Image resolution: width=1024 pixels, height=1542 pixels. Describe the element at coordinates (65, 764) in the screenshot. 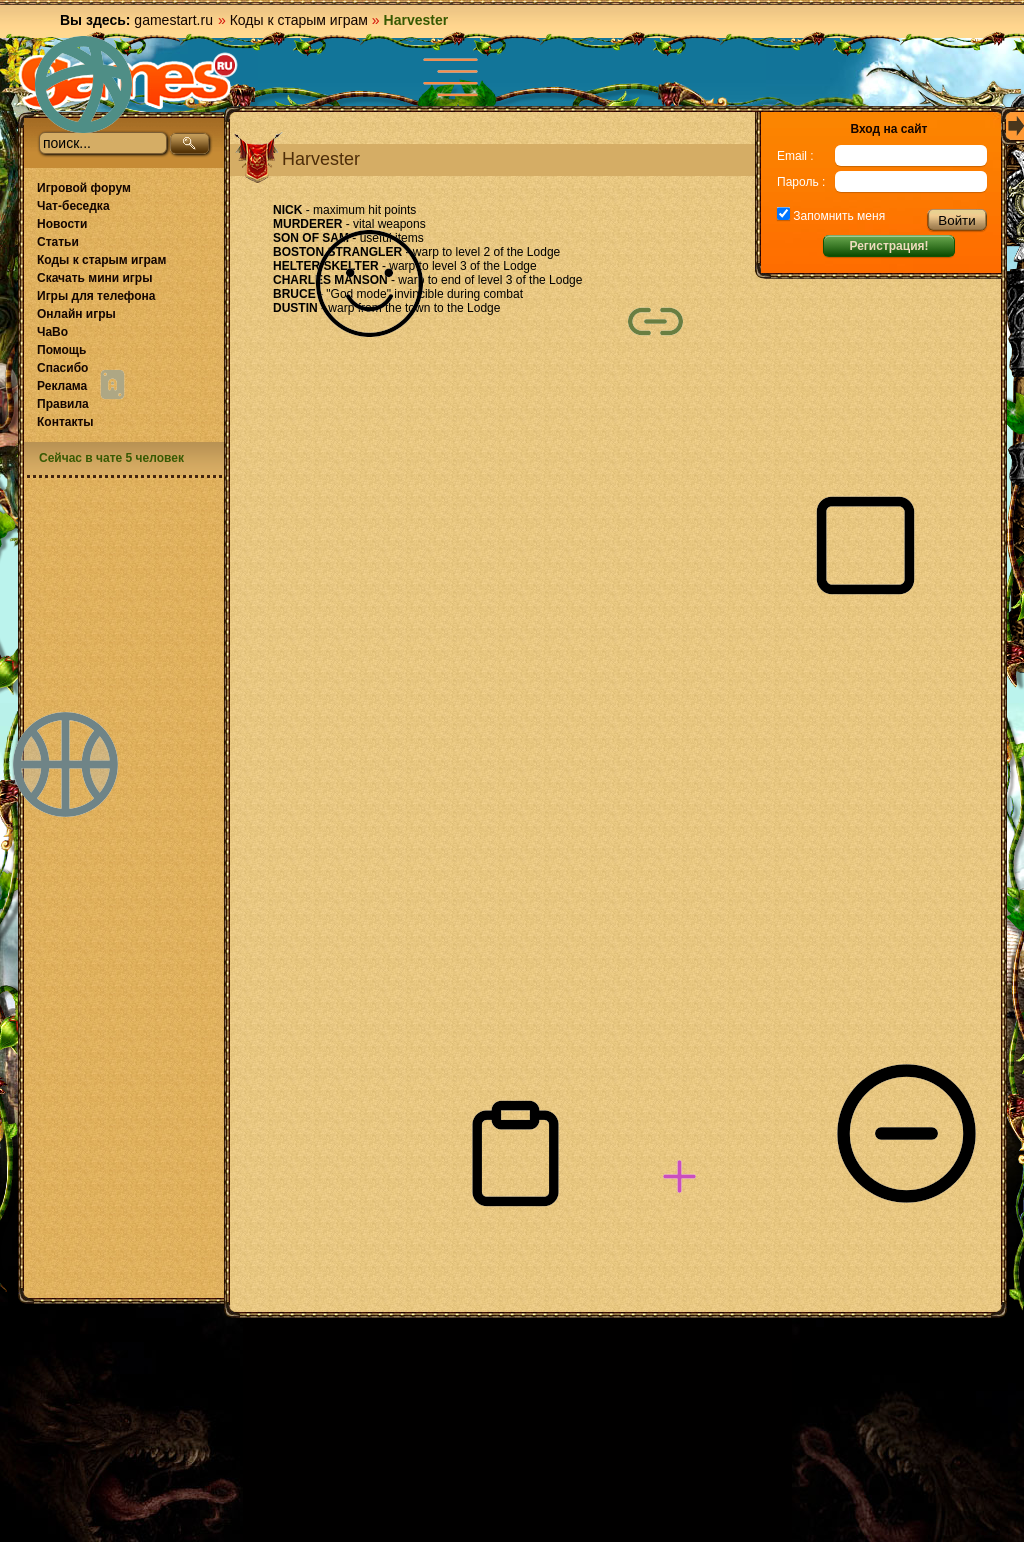

I see `access sports or basketball-related content` at that location.